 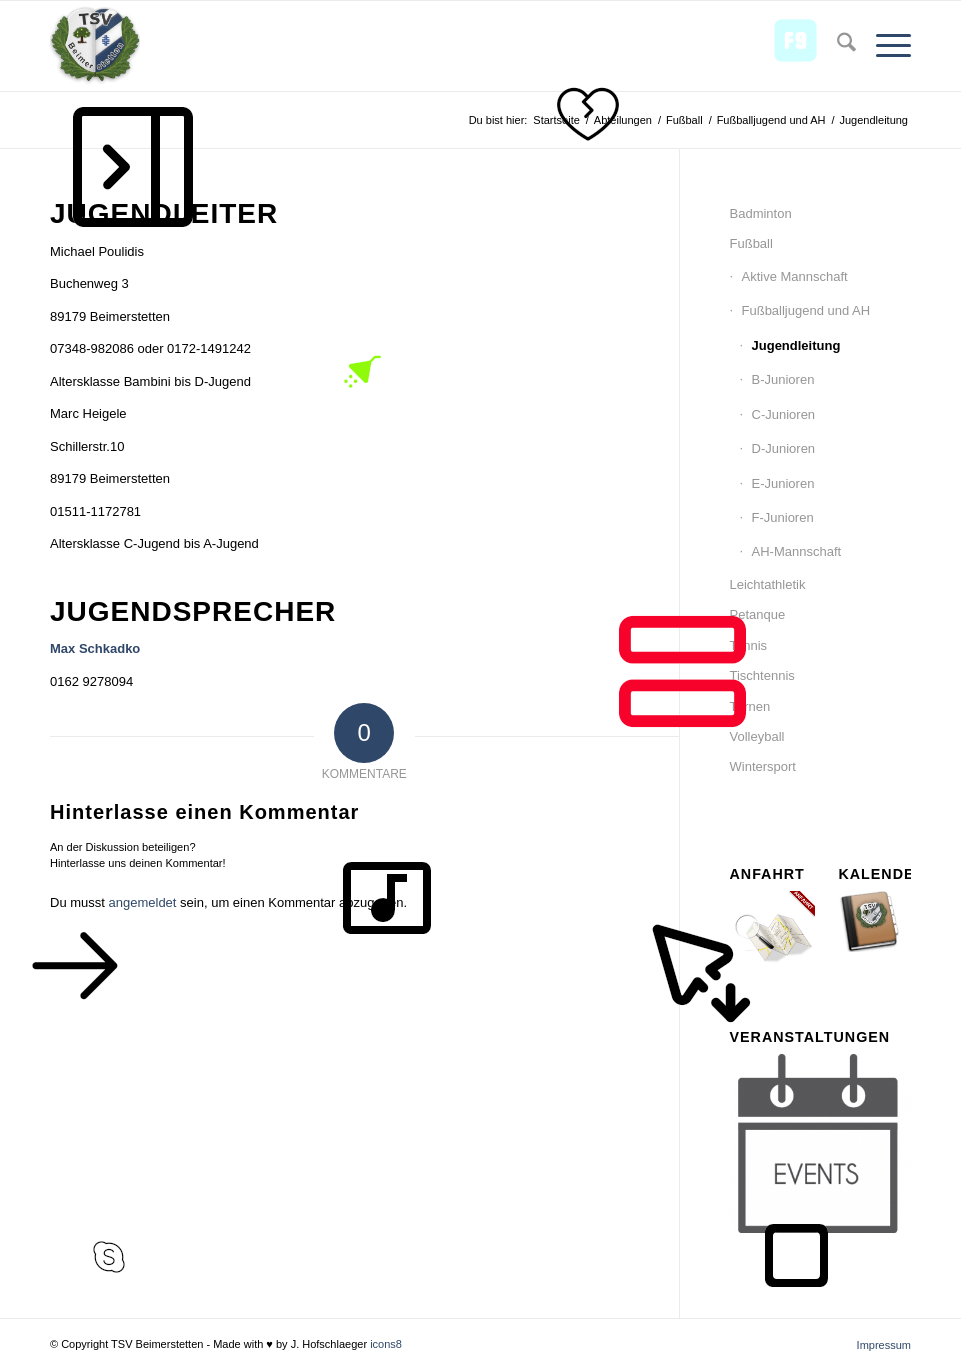 What do you see at coordinates (696, 968) in the screenshot?
I see `scroll or navigate downward` at bounding box center [696, 968].